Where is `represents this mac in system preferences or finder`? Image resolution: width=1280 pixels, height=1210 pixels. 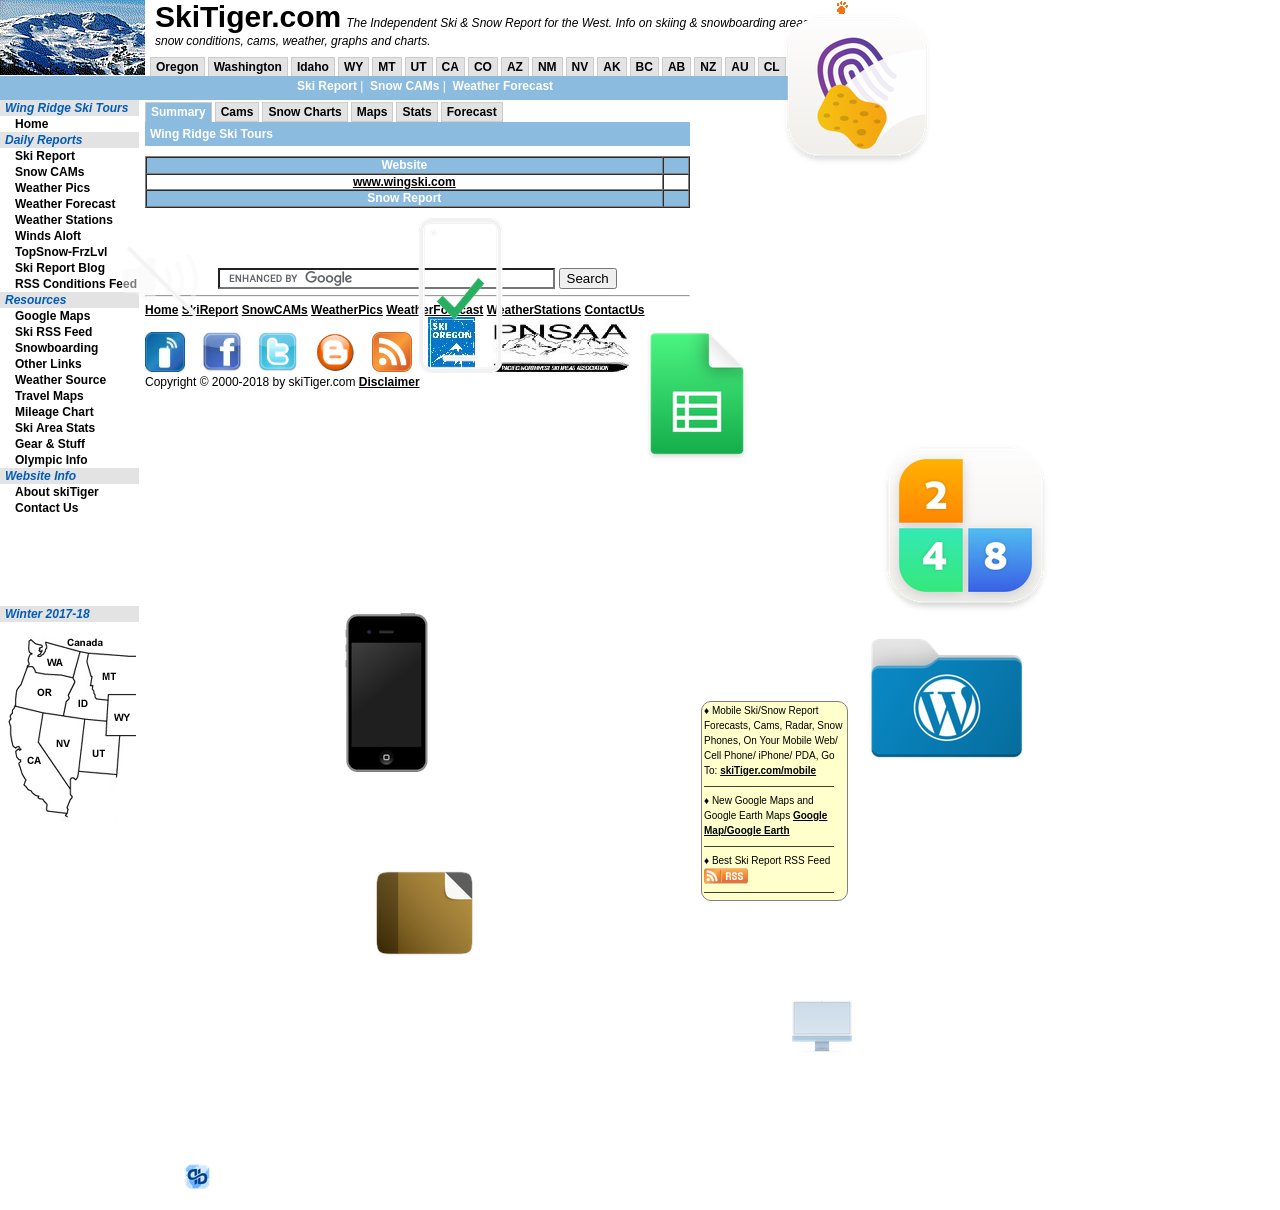 represents this mac in system preferences or finder is located at coordinates (822, 1025).